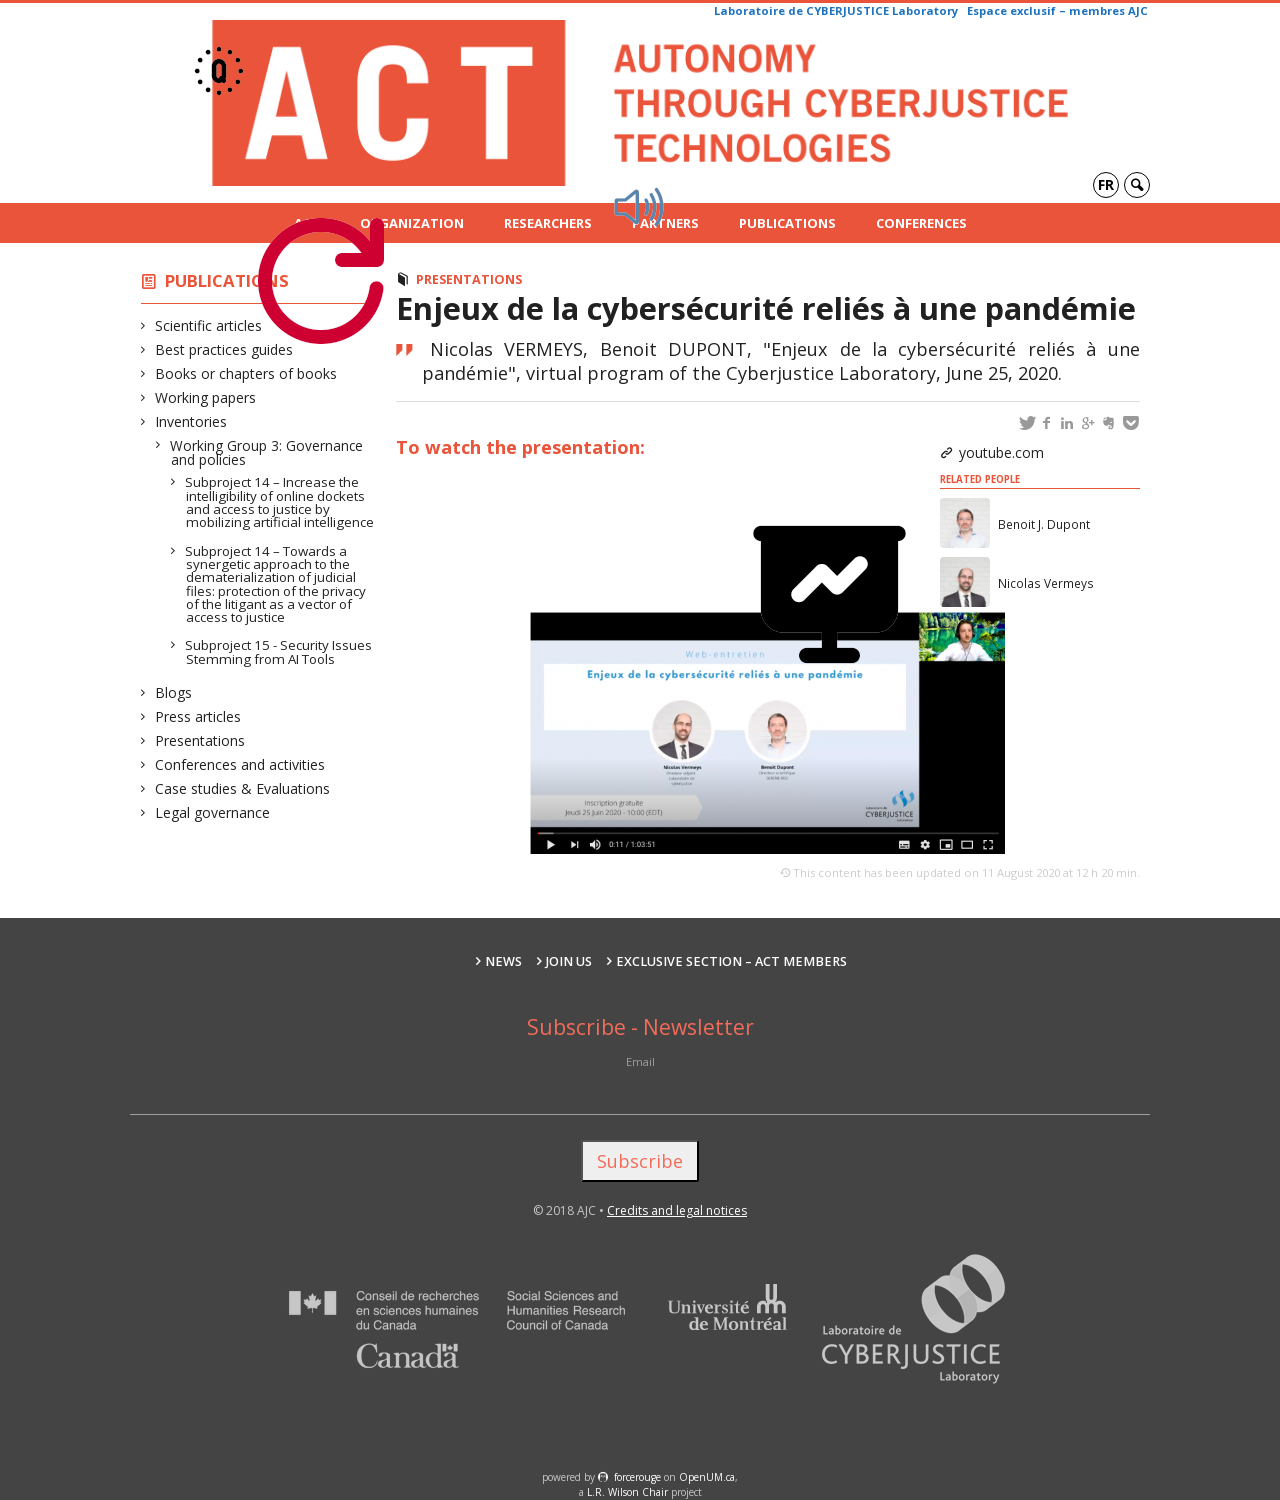 The image size is (1280, 1500). I want to click on indicates a loading or processing state for Q-related feature, so click(219, 71).